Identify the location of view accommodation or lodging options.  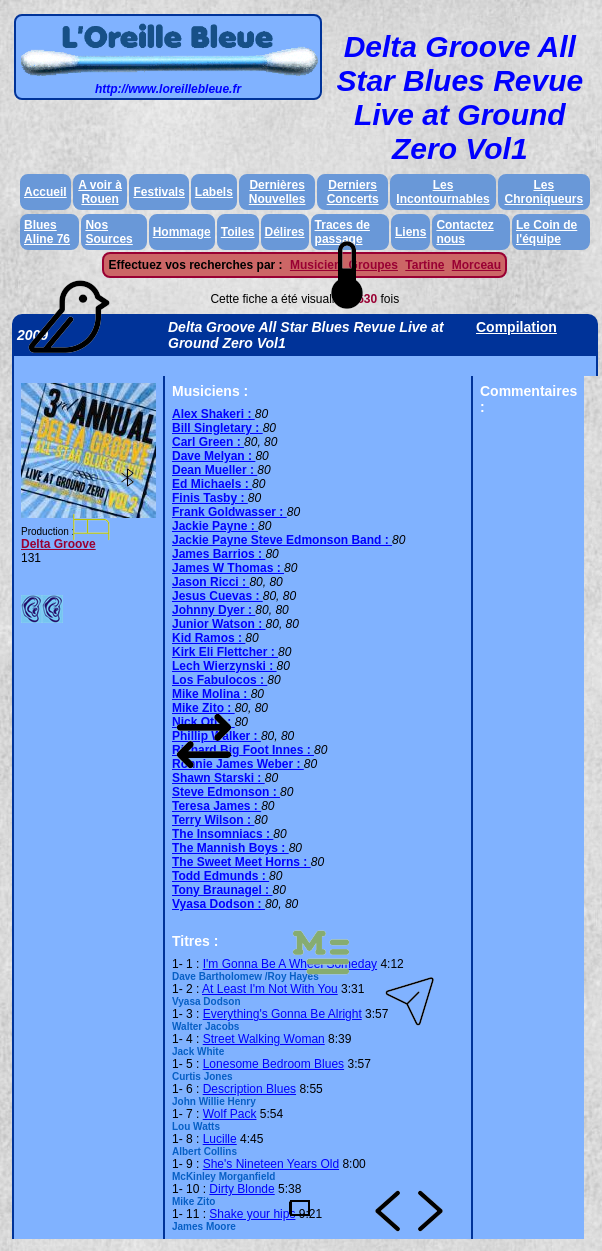
(90, 527).